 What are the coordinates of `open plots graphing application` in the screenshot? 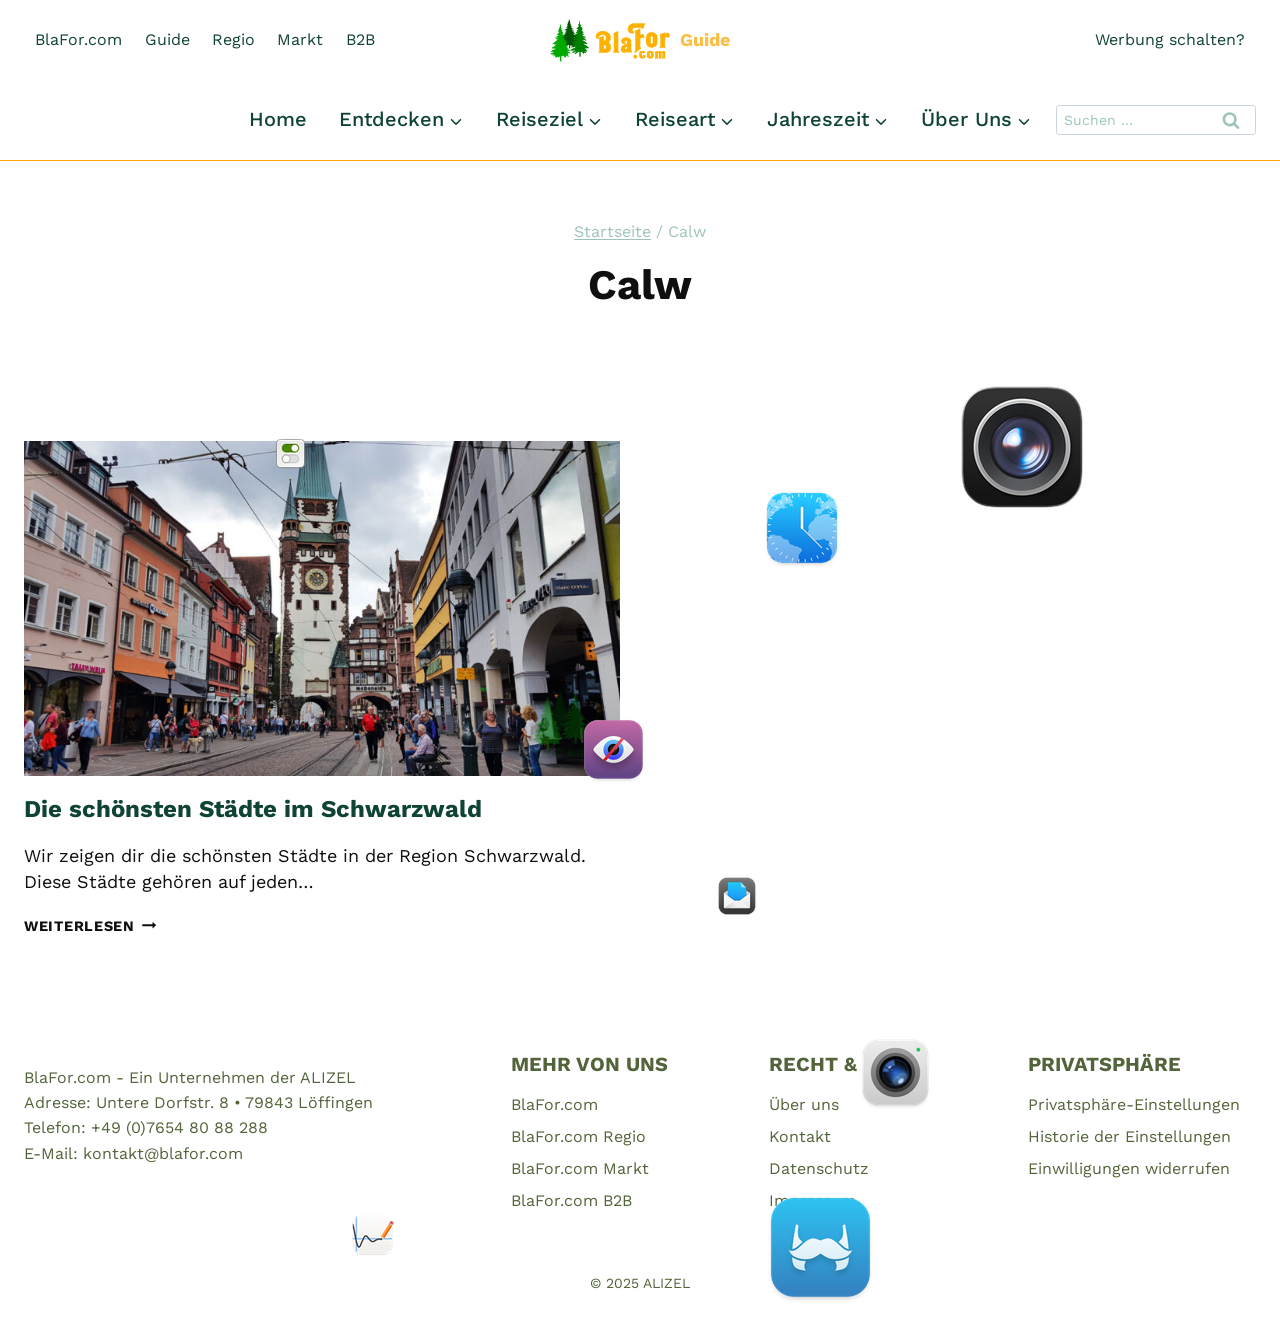 It's located at (372, 1234).